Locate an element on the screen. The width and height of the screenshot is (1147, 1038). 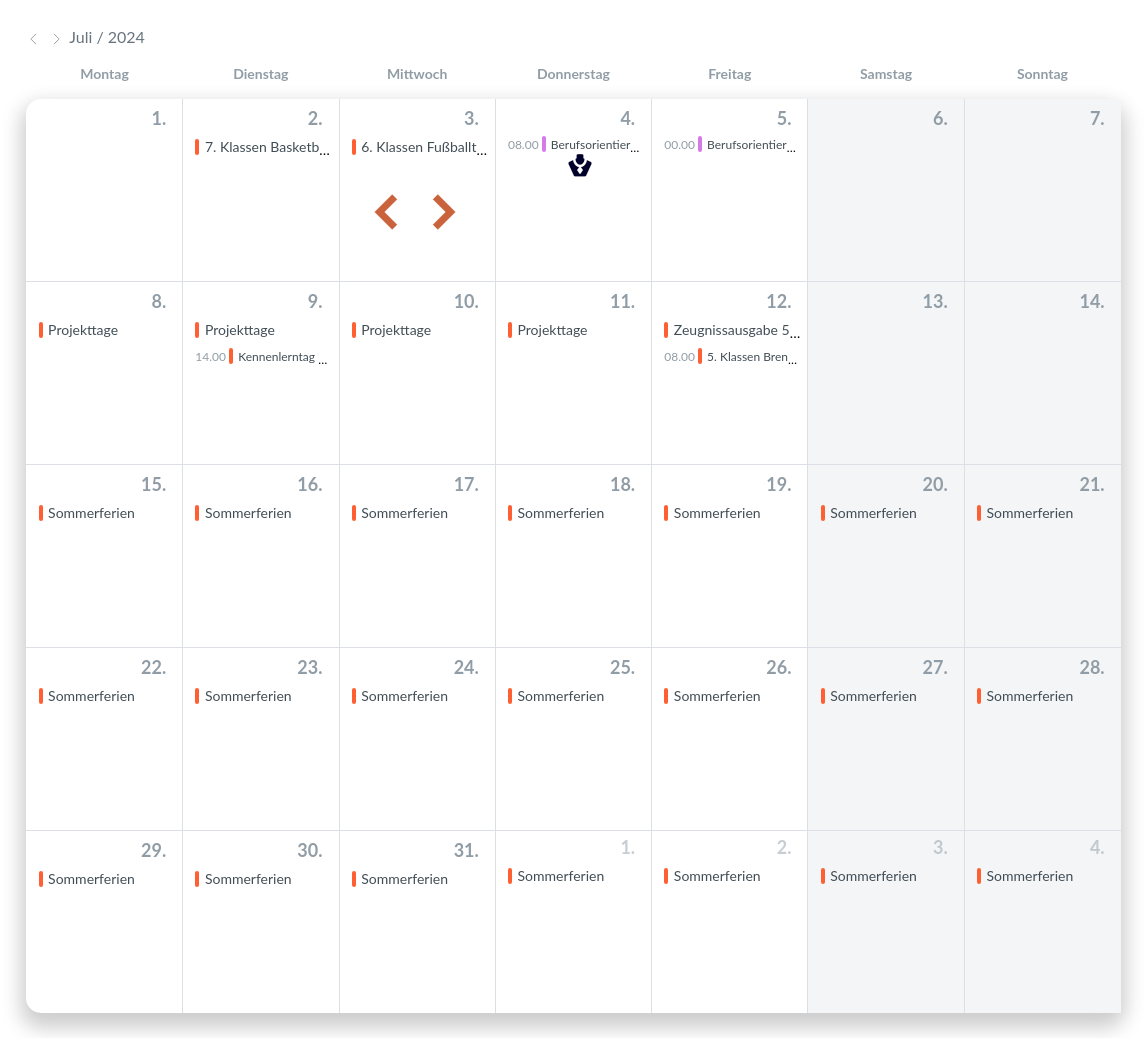
toggle code view mode in editor is located at coordinates (415, 212).